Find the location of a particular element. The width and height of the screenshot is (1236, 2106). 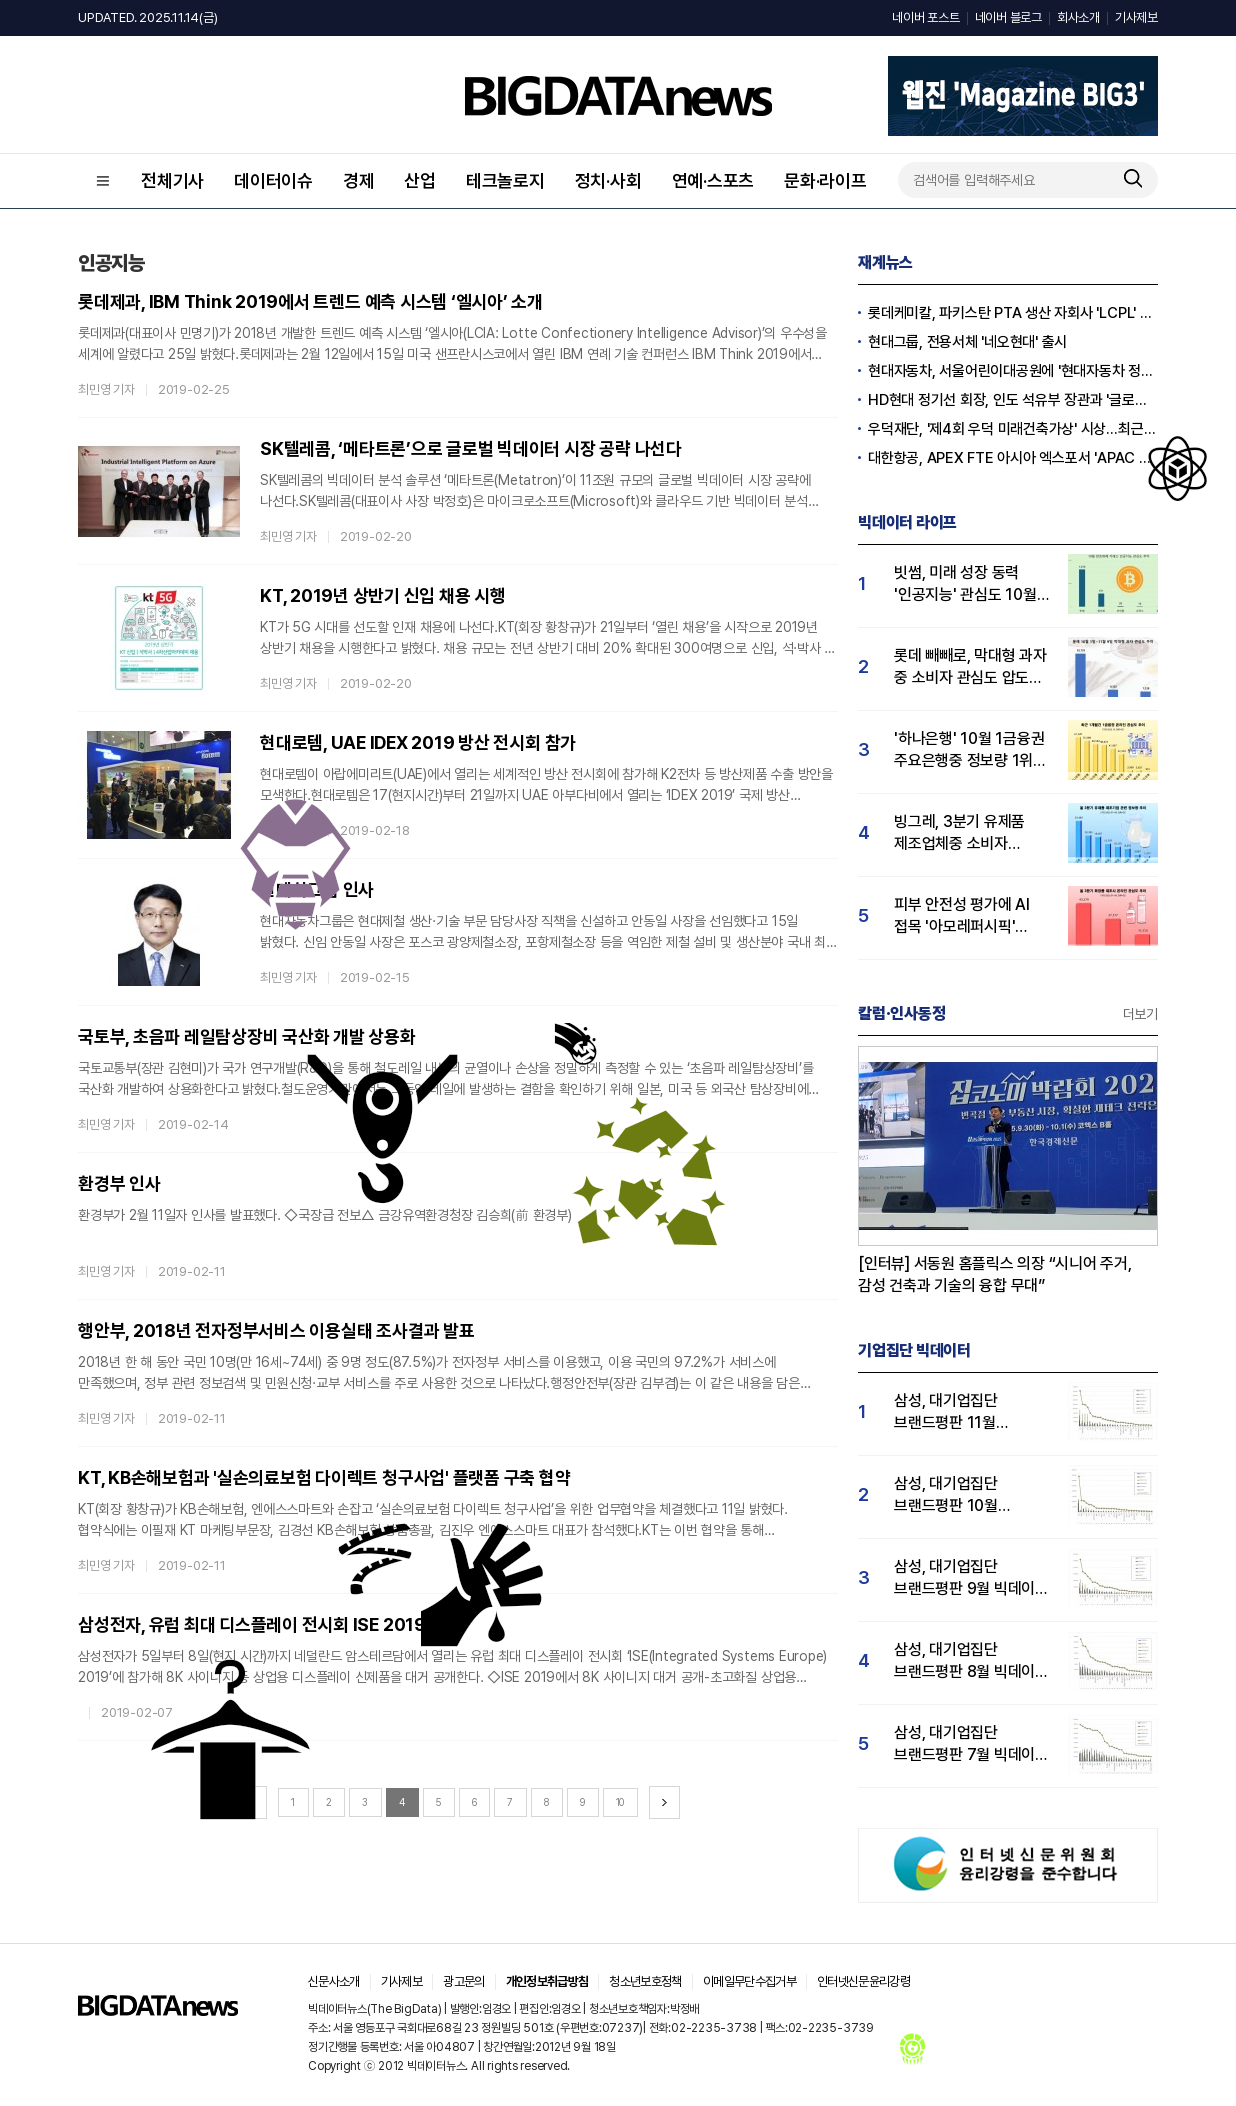

indicates an unstable or volatile attack in-game is located at coordinates (575, 1043).